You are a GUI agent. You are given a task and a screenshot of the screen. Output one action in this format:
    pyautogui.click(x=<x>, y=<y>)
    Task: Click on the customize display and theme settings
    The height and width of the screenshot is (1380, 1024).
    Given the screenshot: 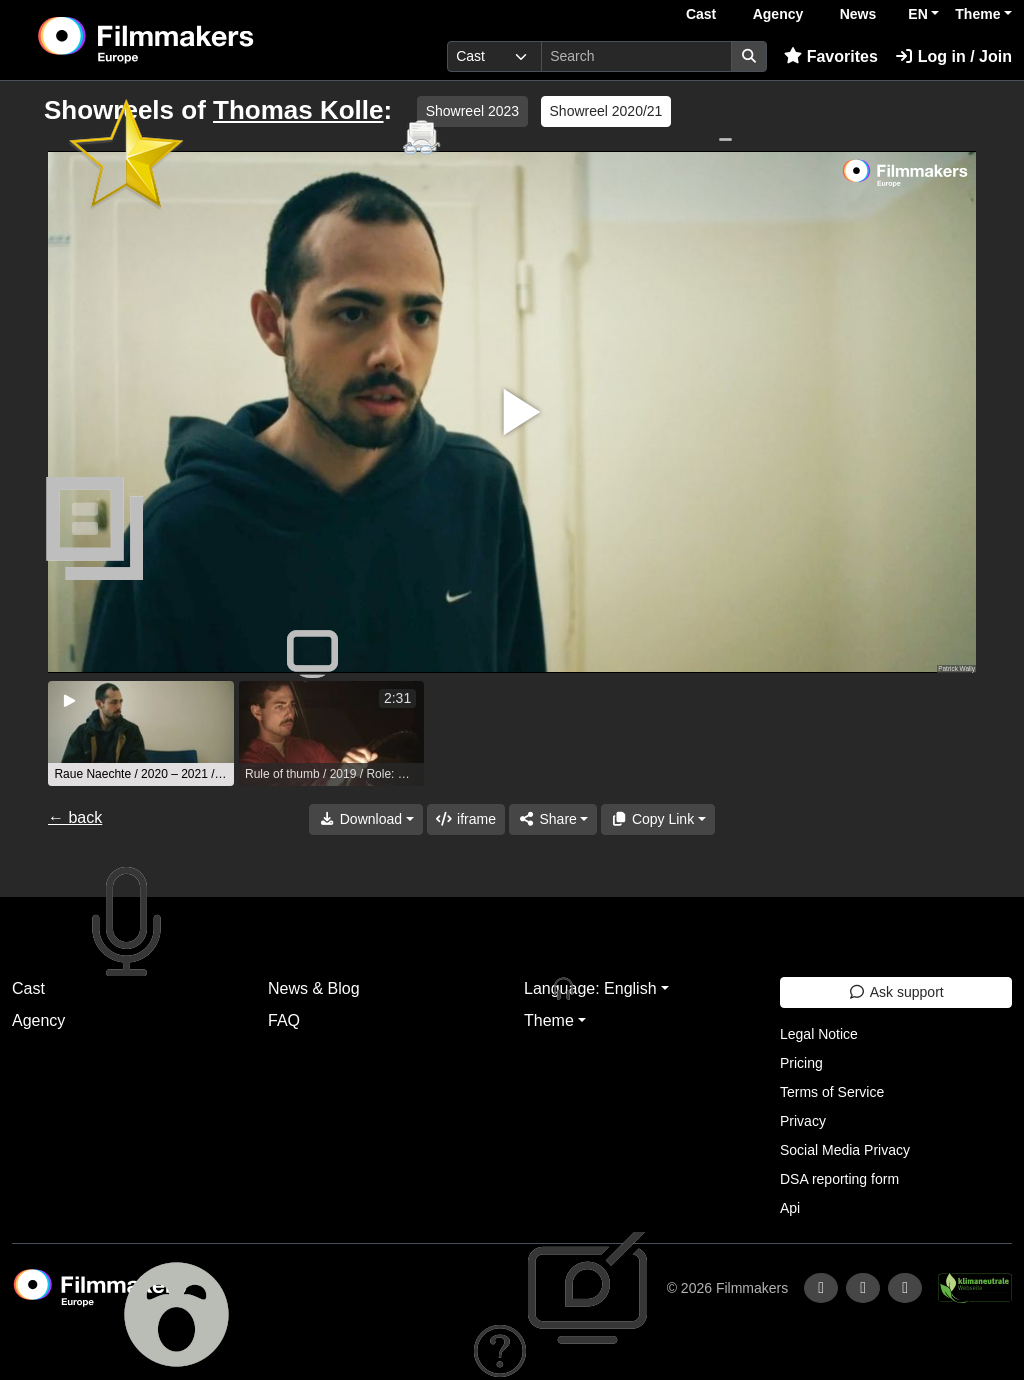 What is the action you would take?
    pyautogui.click(x=587, y=1291)
    